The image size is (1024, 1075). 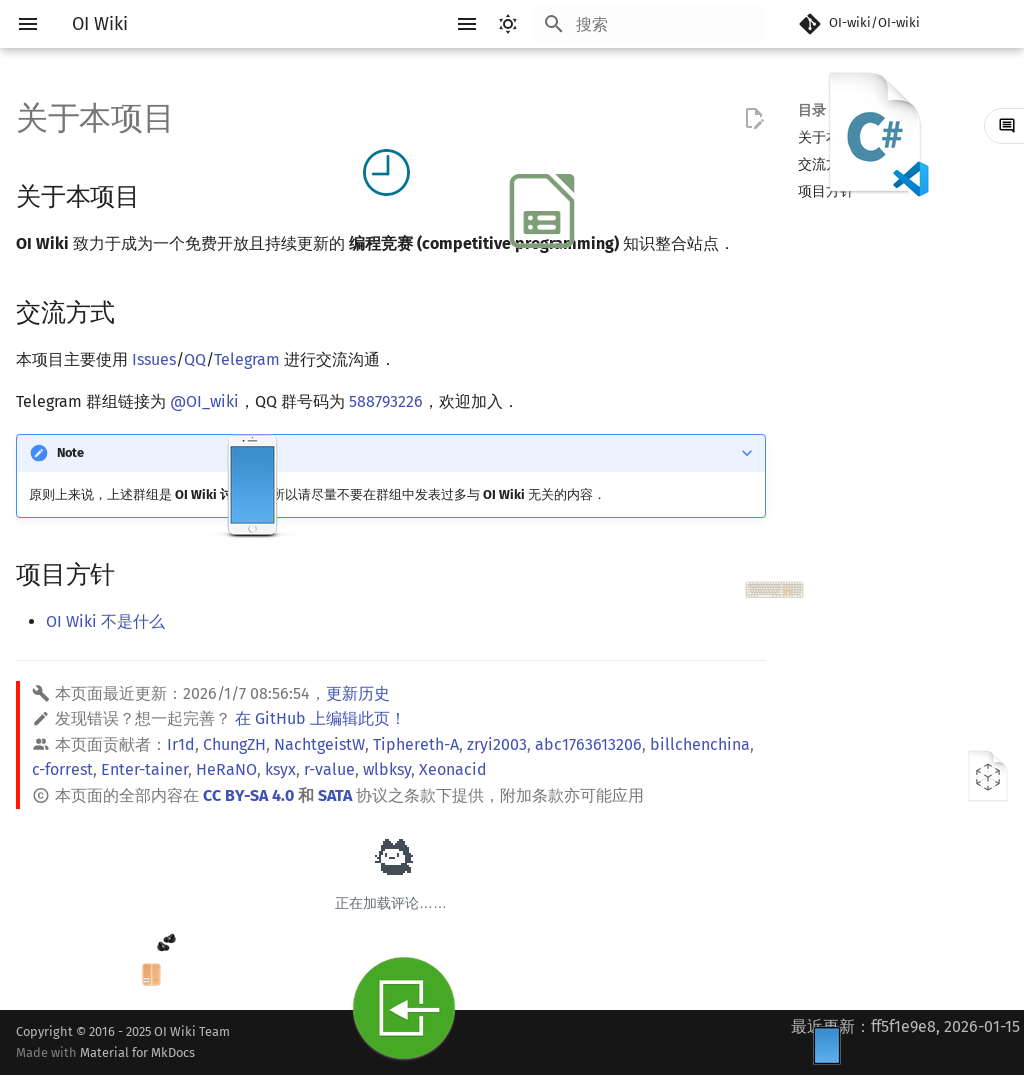 What do you see at coordinates (875, 135) in the screenshot?
I see `open a C# source code file` at bounding box center [875, 135].